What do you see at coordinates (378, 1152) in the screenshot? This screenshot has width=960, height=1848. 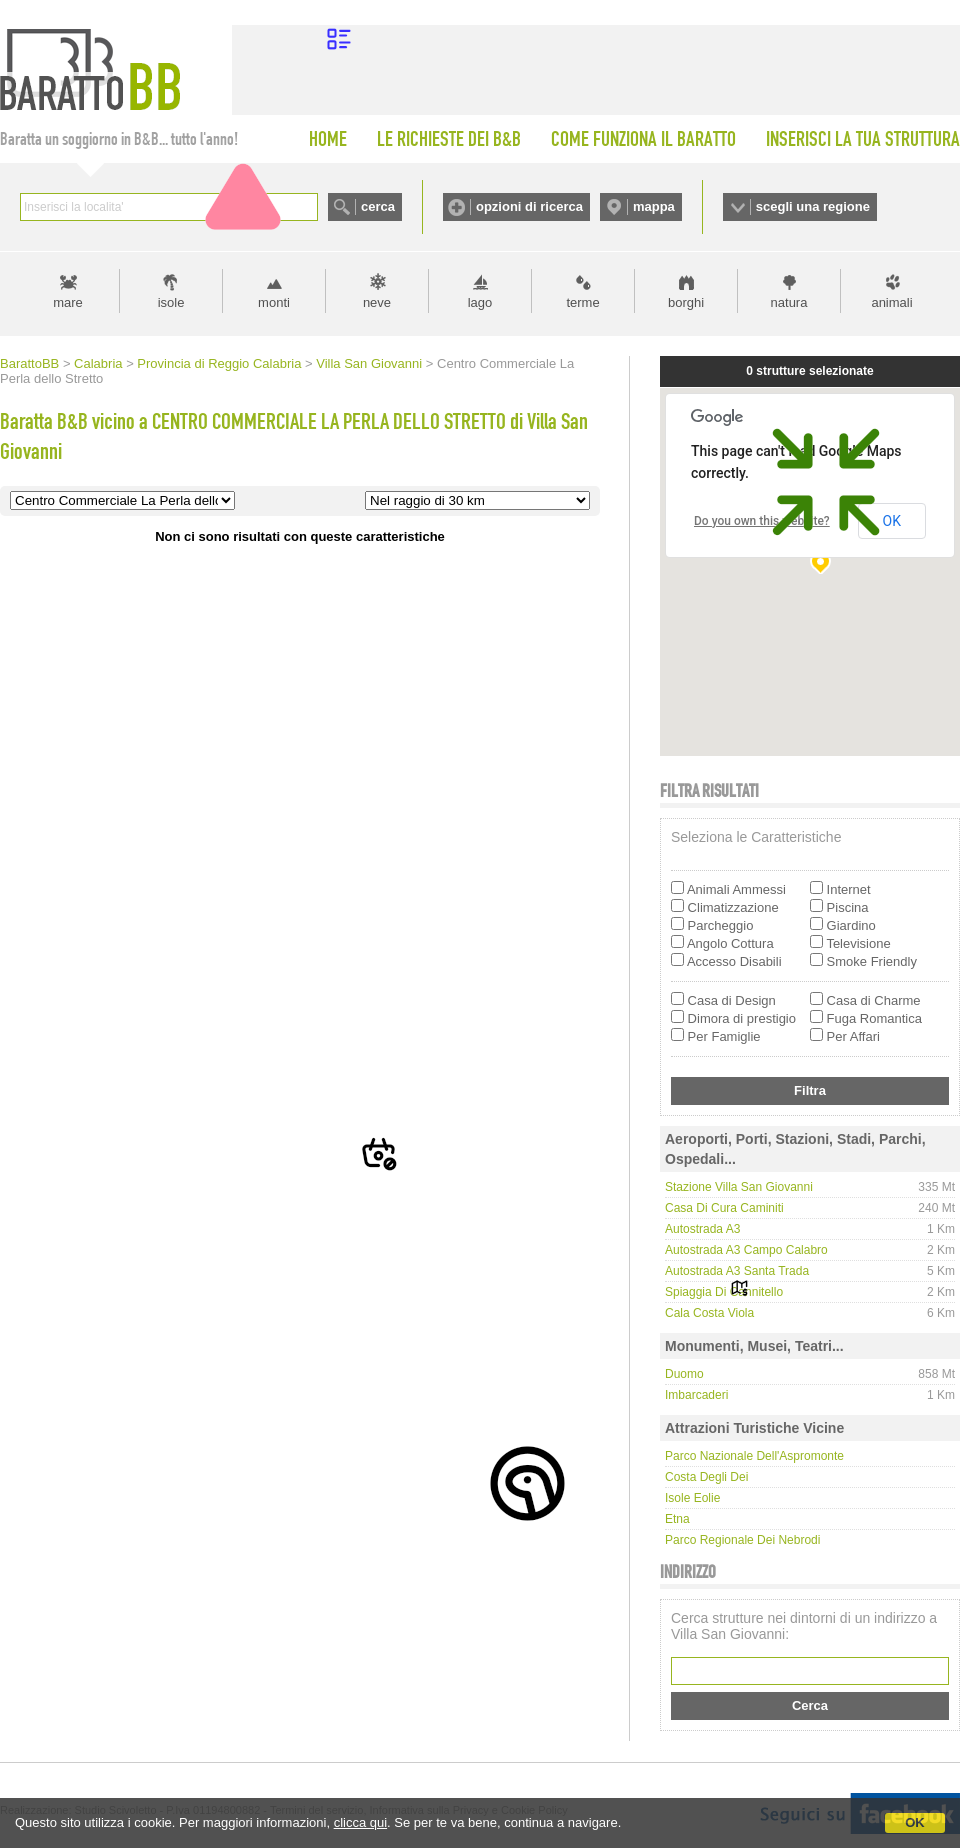 I see `cancel or remove shopping basket` at bounding box center [378, 1152].